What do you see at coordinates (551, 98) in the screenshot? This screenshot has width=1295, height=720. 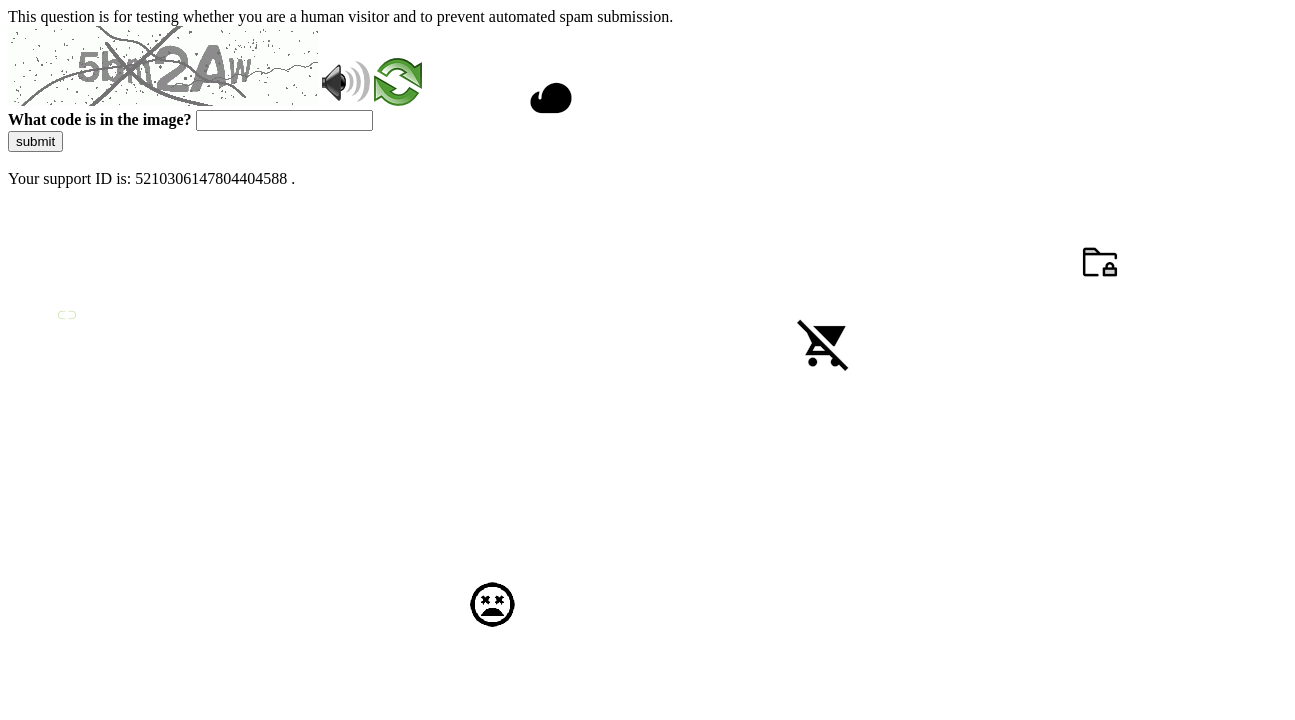 I see `cloud storage or sync status` at bounding box center [551, 98].